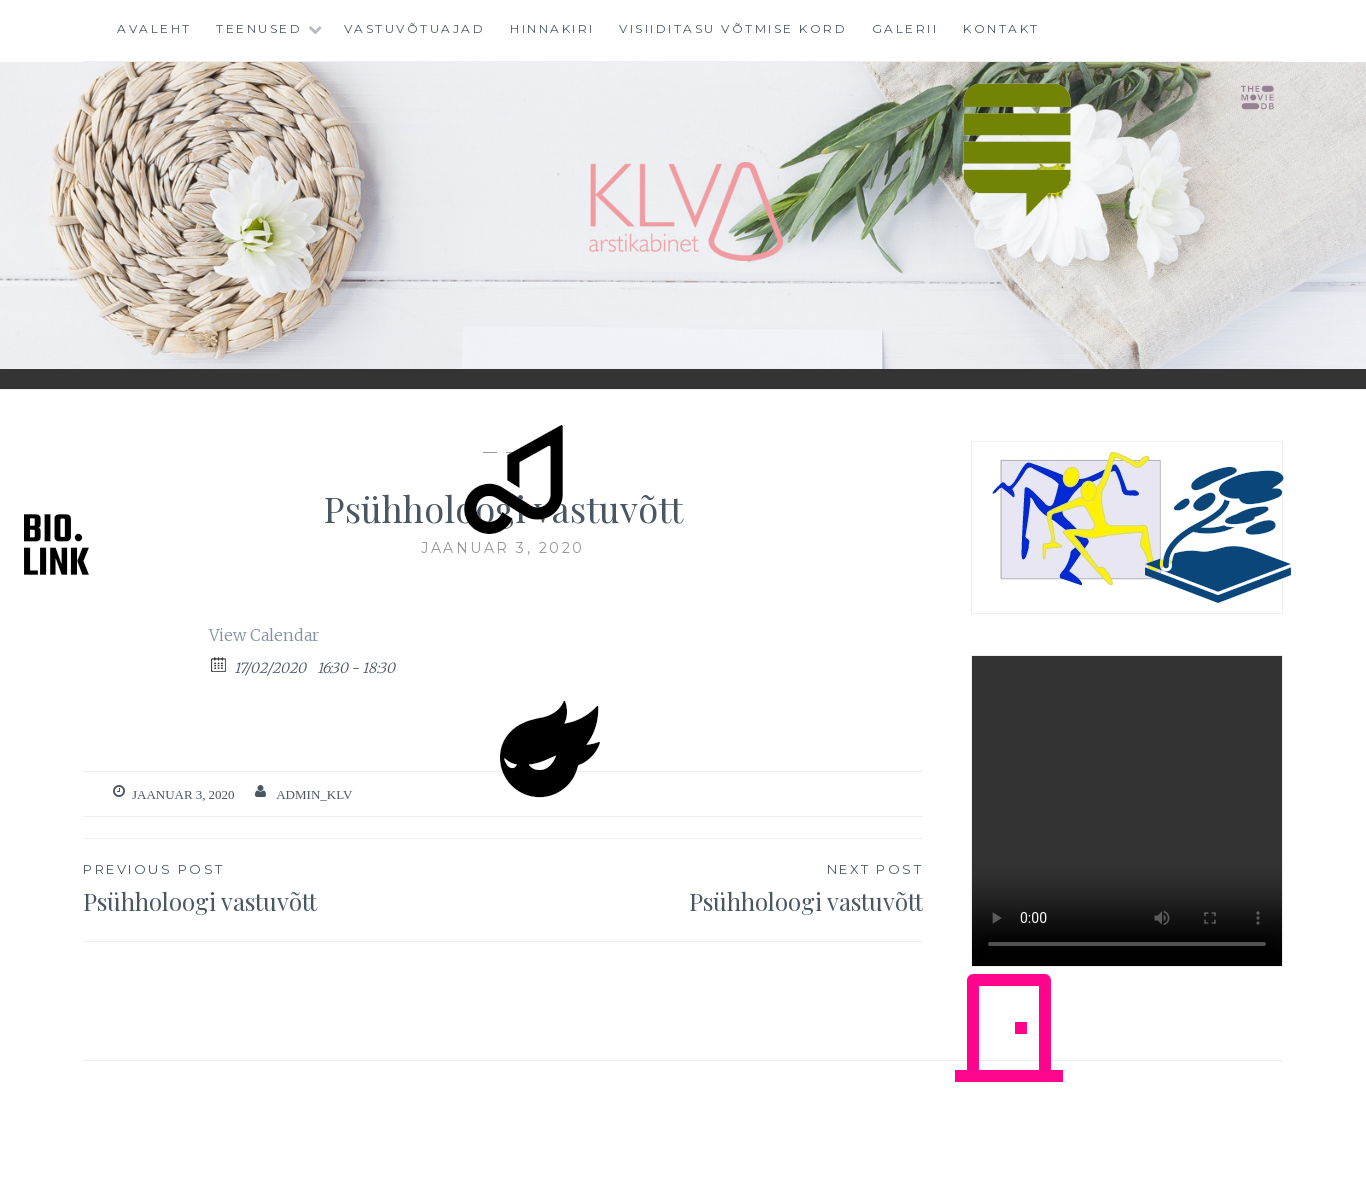  I want to click on open the Pretzel app, so click(513, 479).